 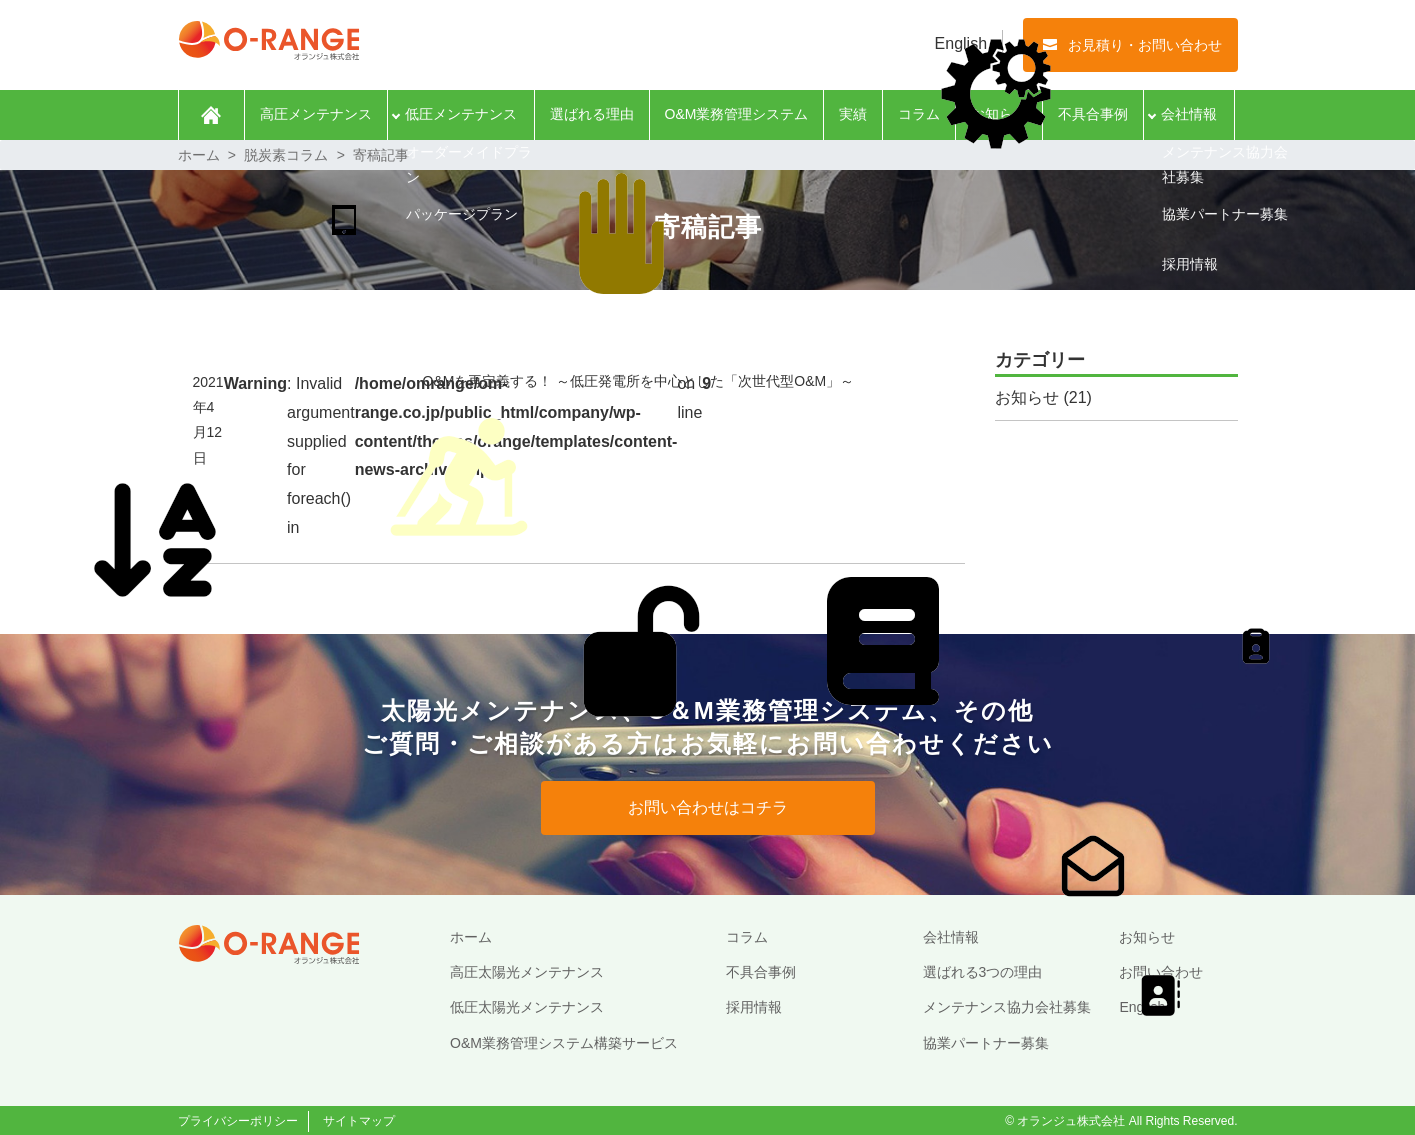 What do you see at coordinates (459, 475) in the screenshot?
I see `access nordic skiing trails or activities` at bounding box center [459, 475].